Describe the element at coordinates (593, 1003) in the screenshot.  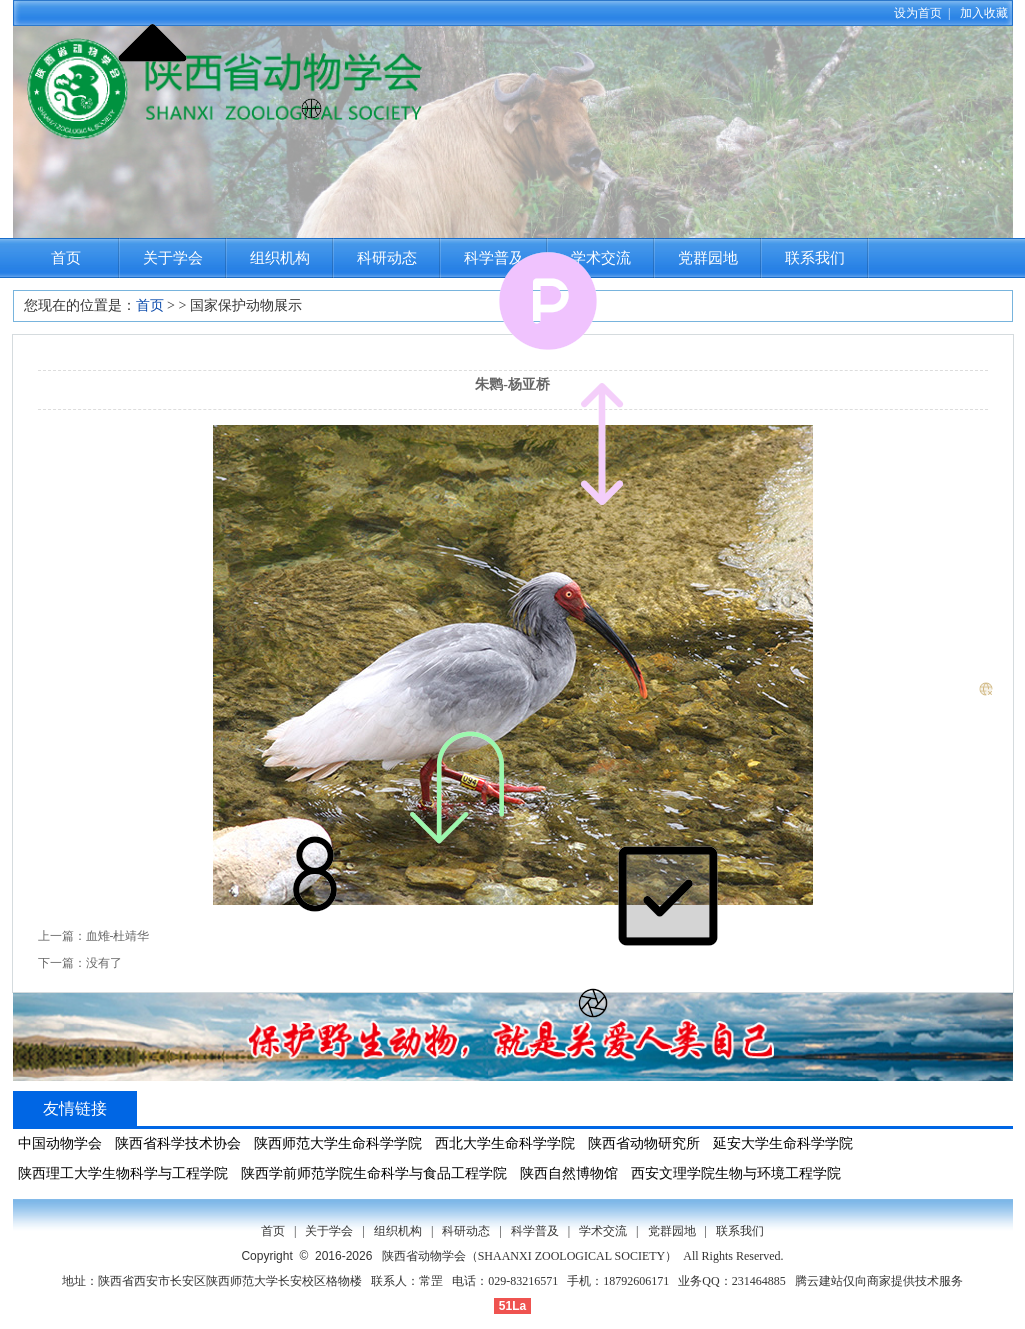
I see `open camera settings` at that location.